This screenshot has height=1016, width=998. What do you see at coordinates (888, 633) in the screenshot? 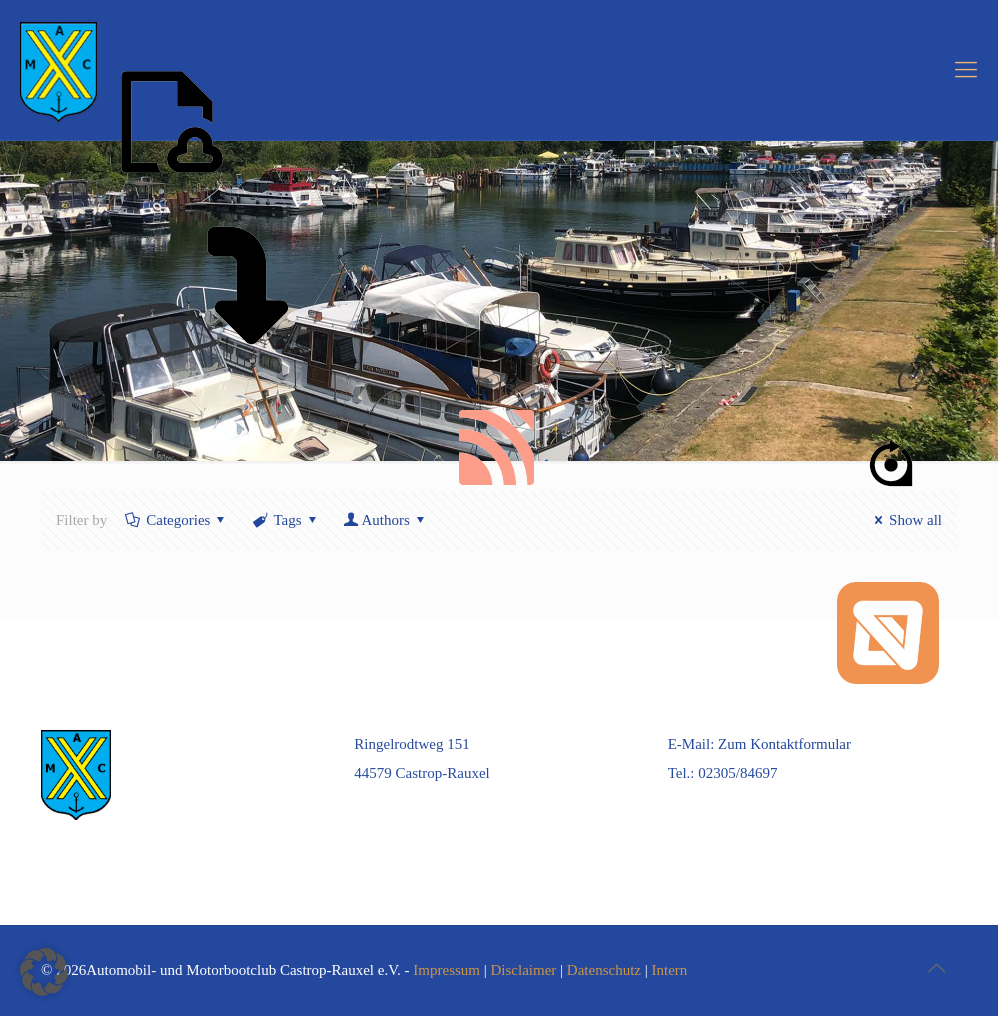
I see `mock service worker (MSW) library logo` at bounding box center [888, 633].